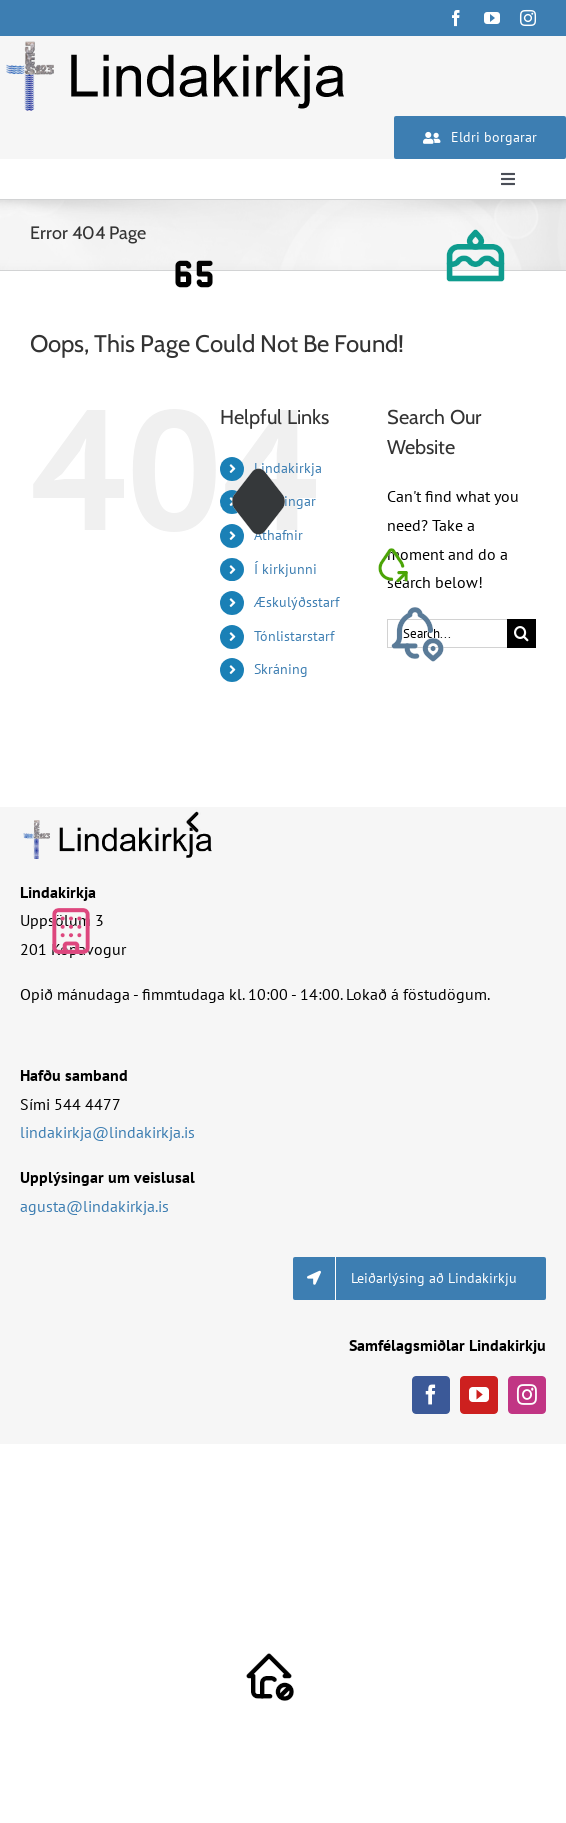 The image size is (566, 1823). What do you see at coordinates (193, 822) in the screenshot?
I see `go back to the previous screen` at bounding box center [193, 822].